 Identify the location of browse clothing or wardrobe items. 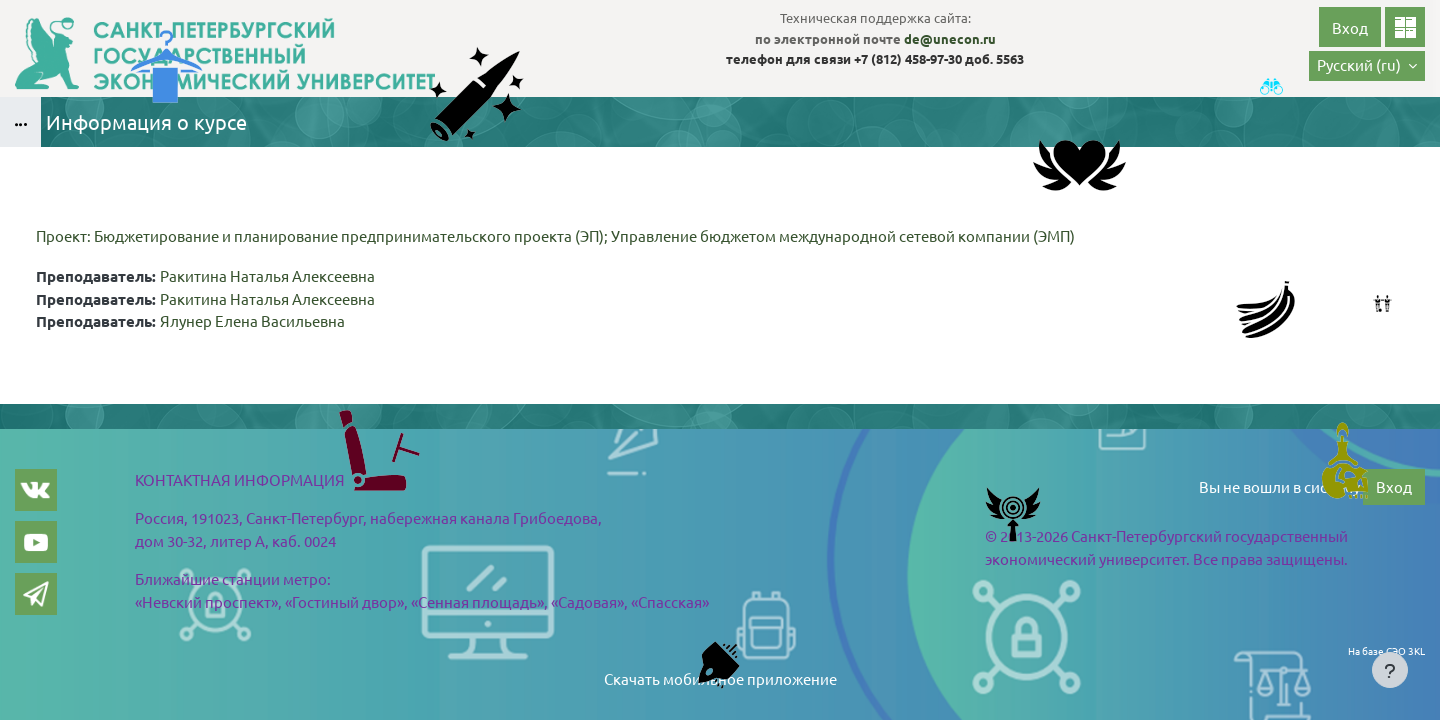
(166, 66).